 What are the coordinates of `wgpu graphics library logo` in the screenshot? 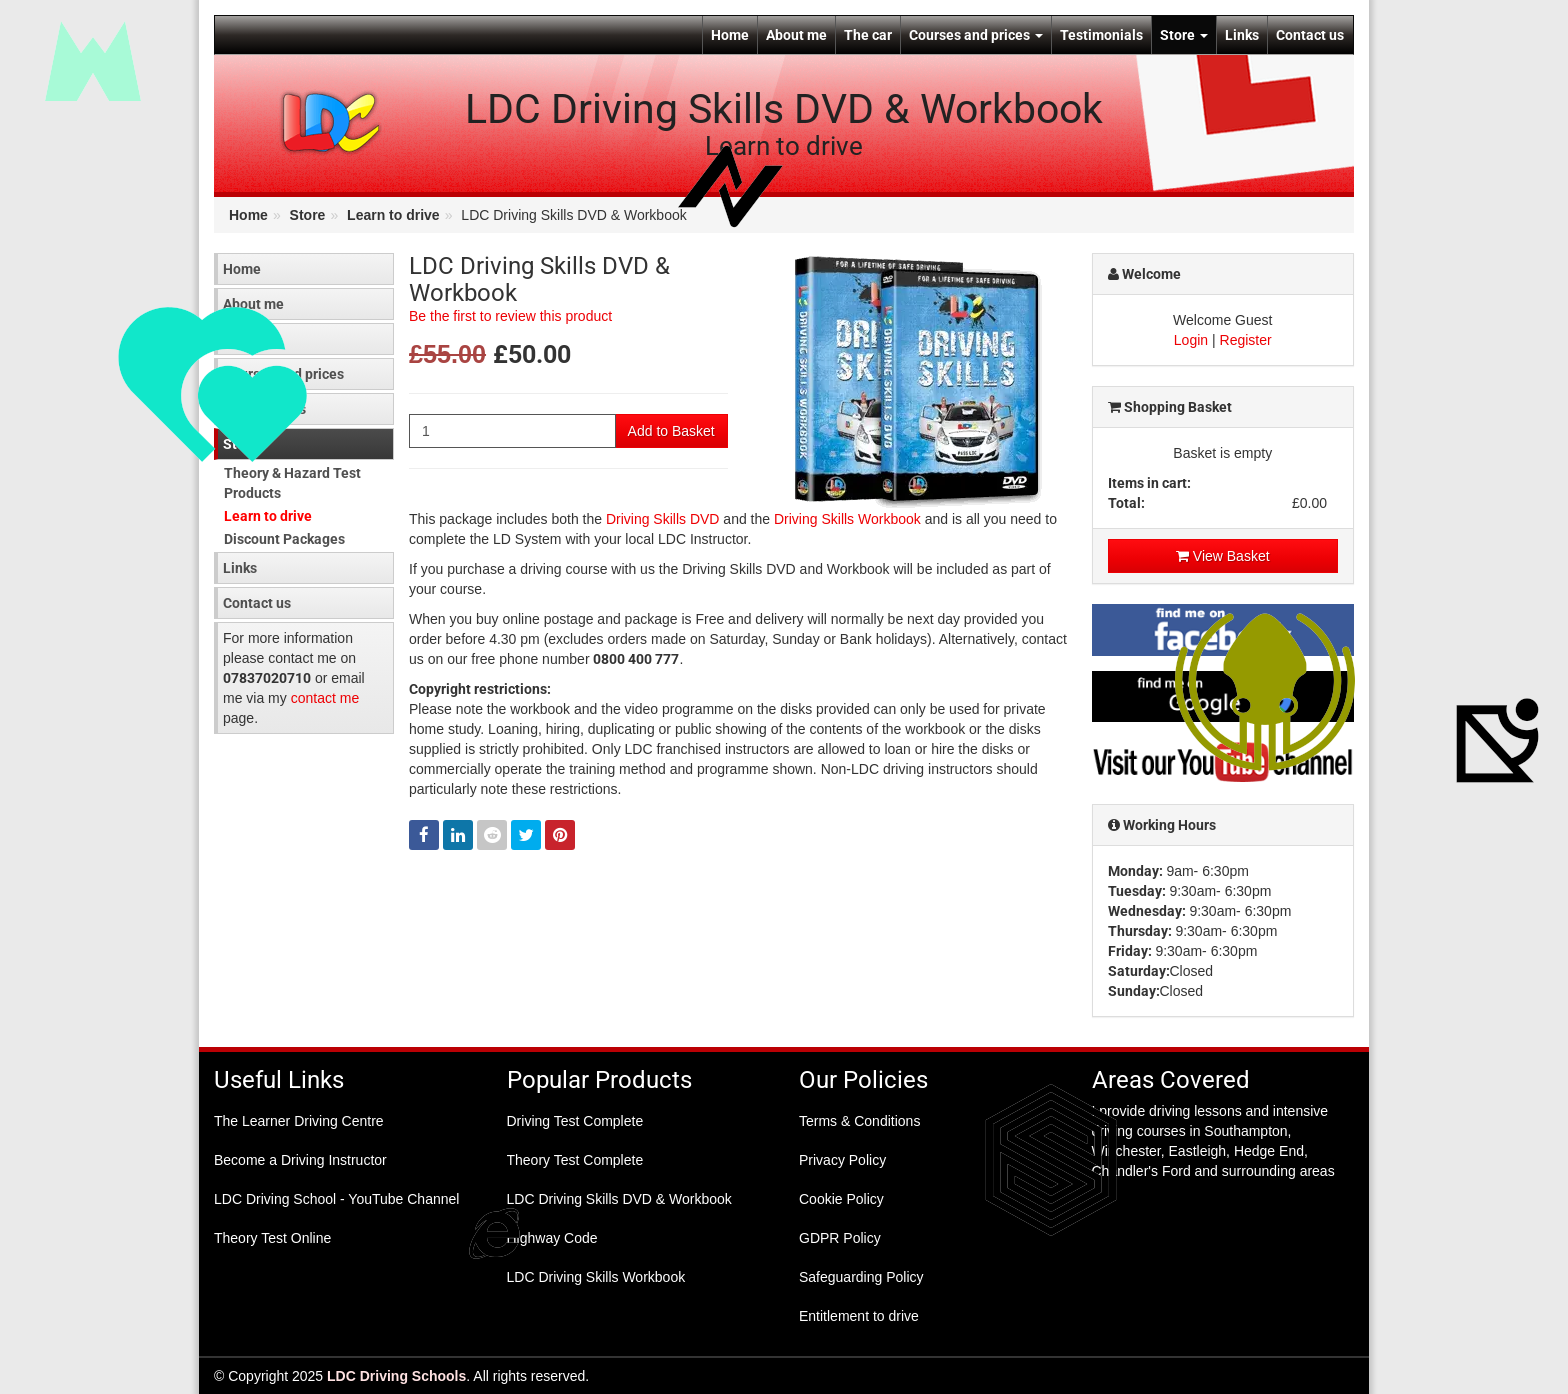 It's located at (93, 61).